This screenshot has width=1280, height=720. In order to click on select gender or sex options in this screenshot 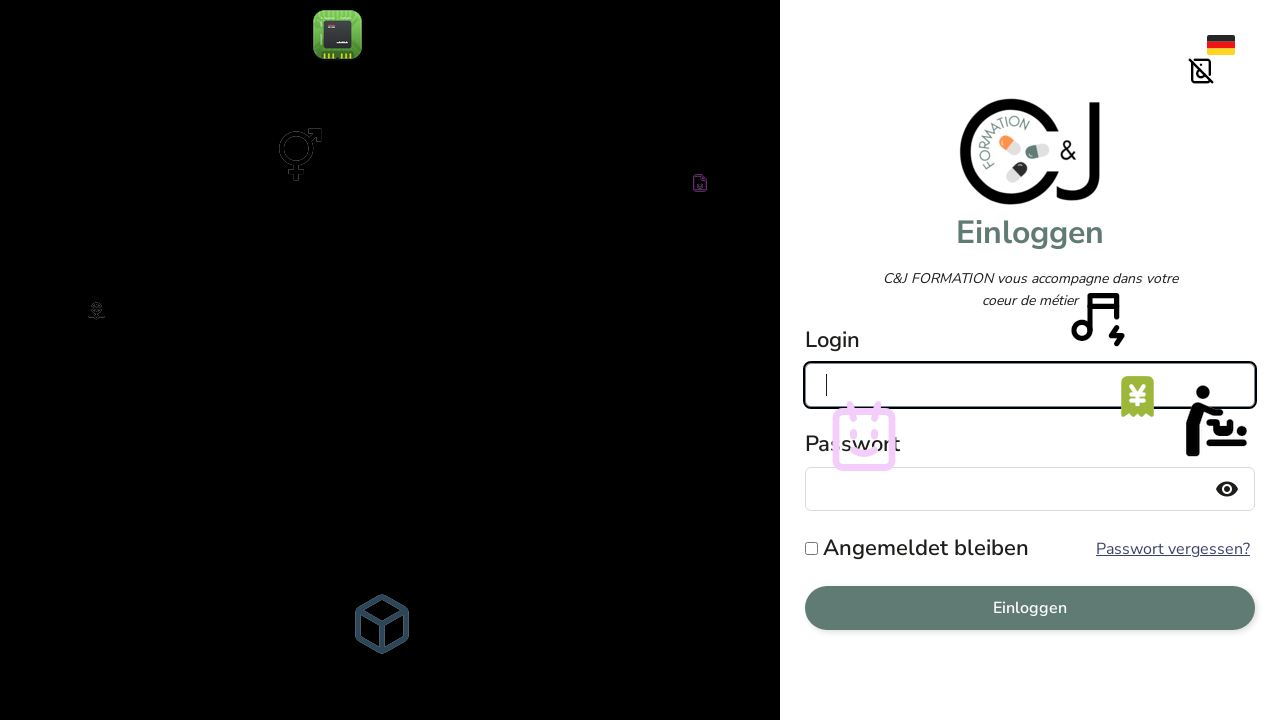, I will do `click(300, 154)`.